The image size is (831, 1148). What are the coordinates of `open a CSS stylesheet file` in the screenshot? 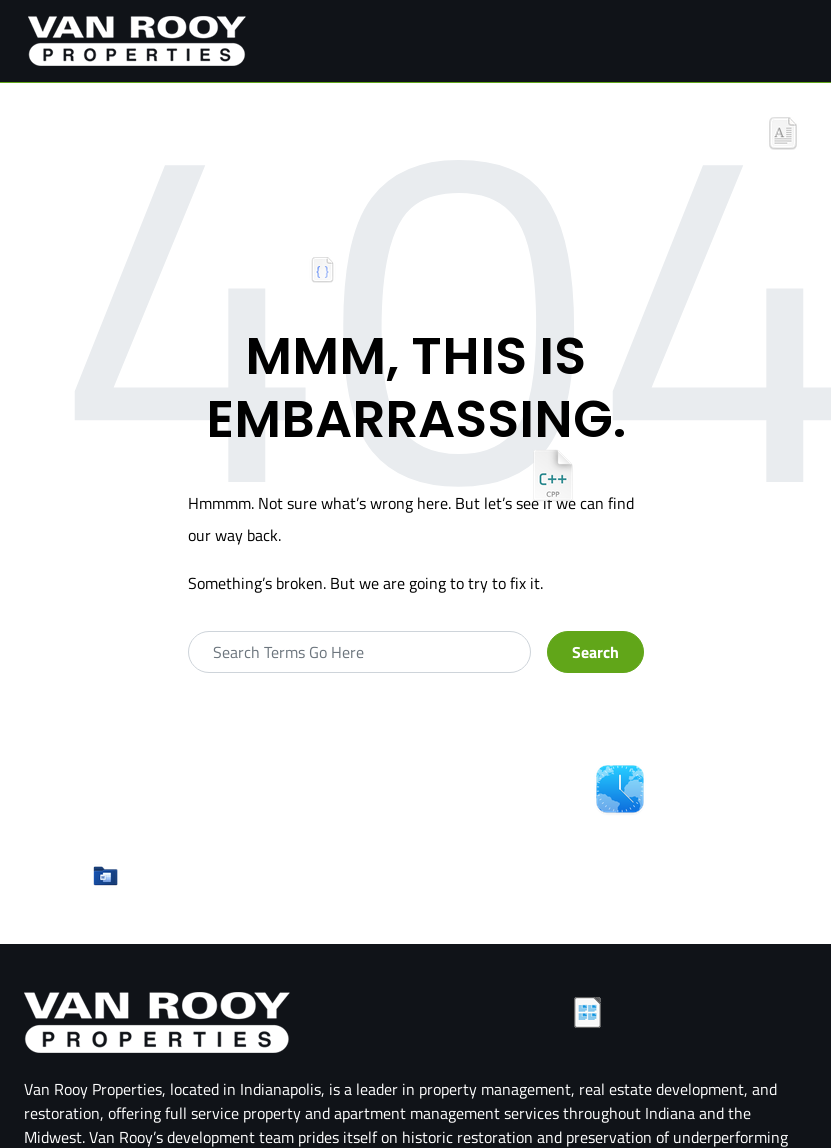 It's located at (322, 269).